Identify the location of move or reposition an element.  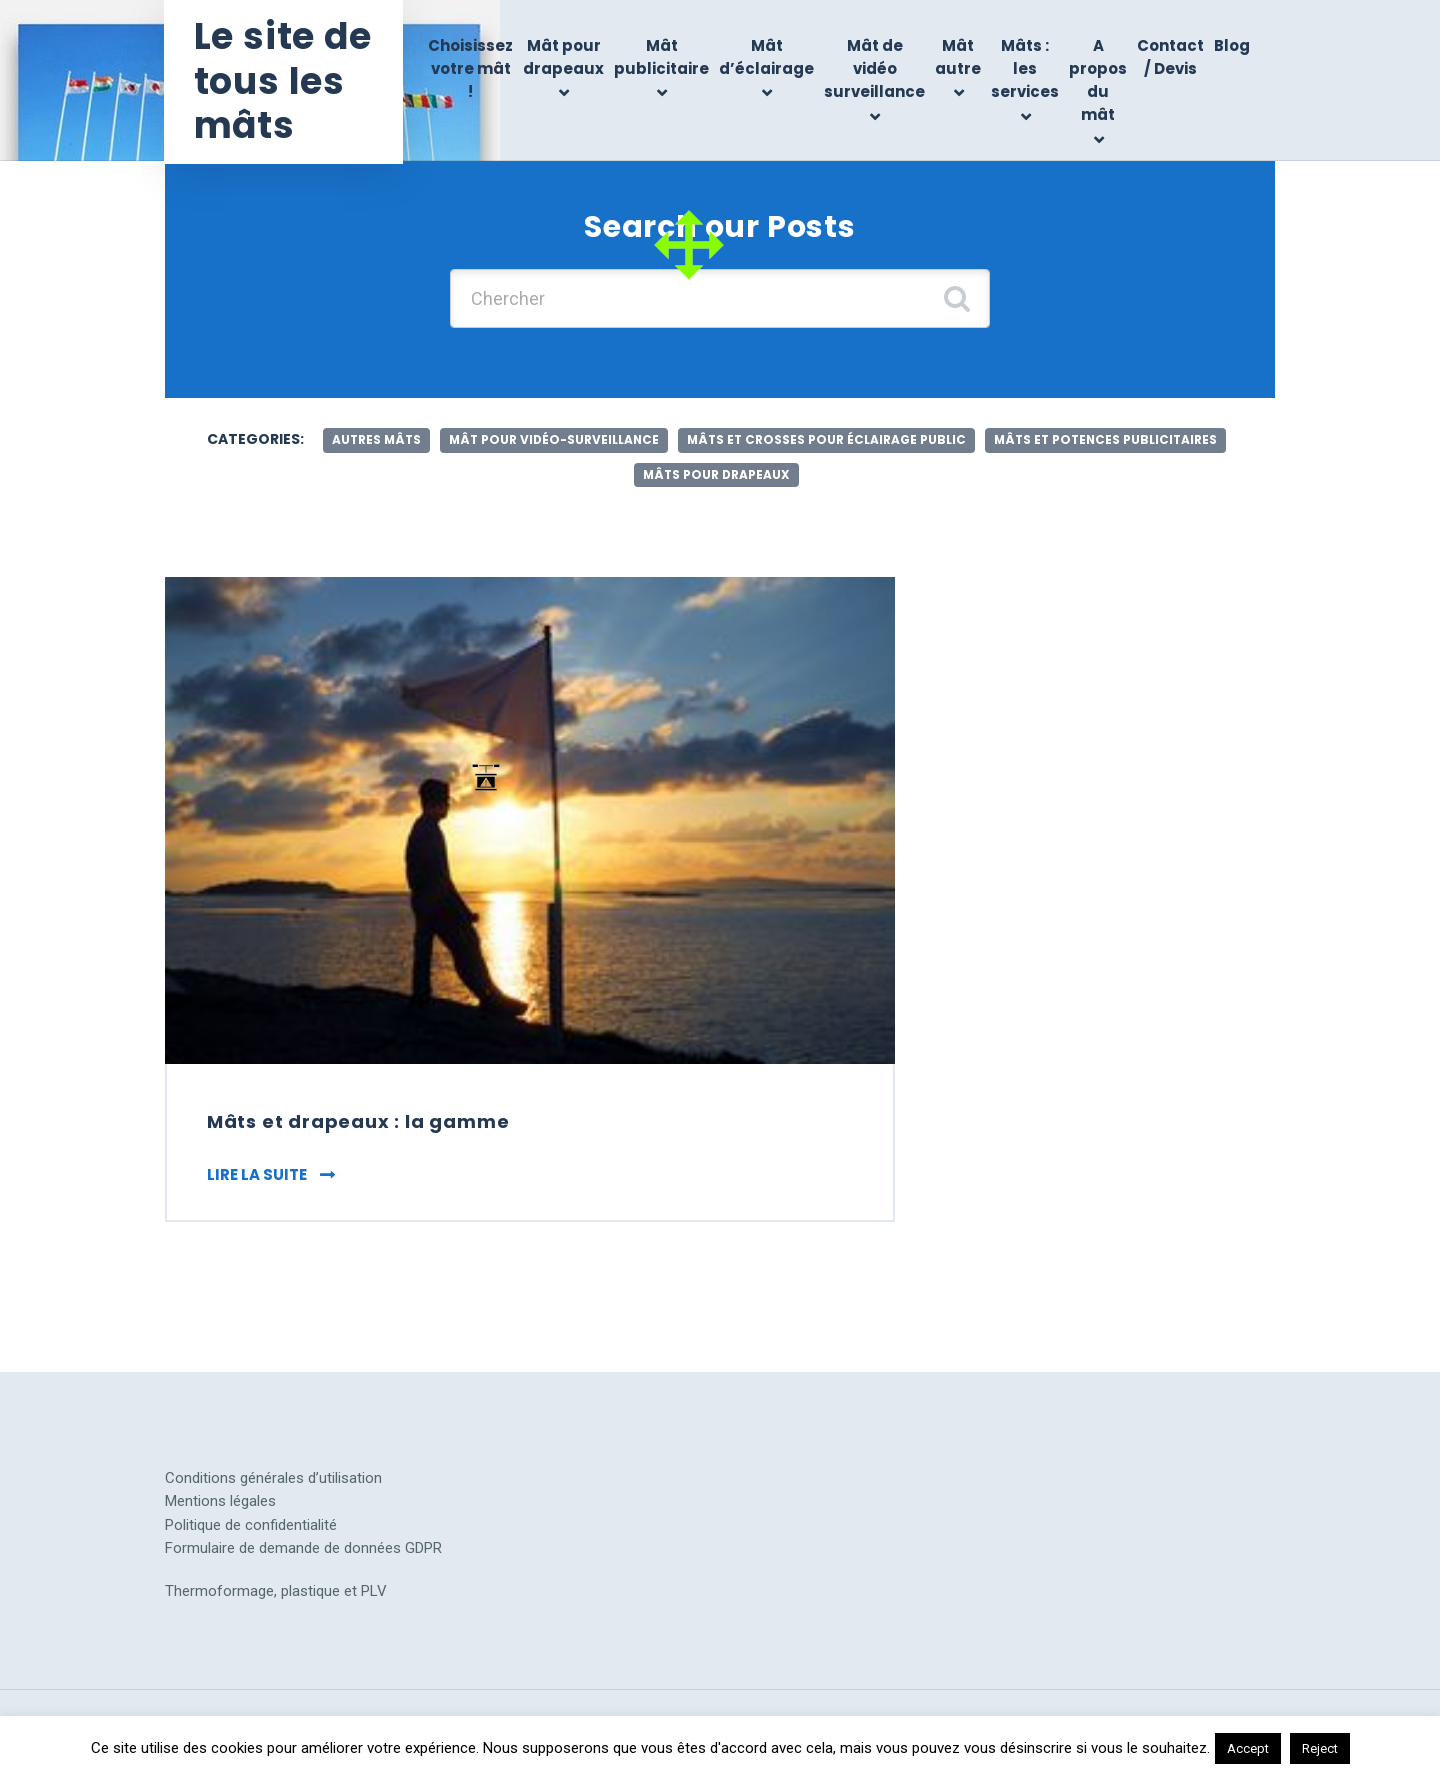
(689, 245).